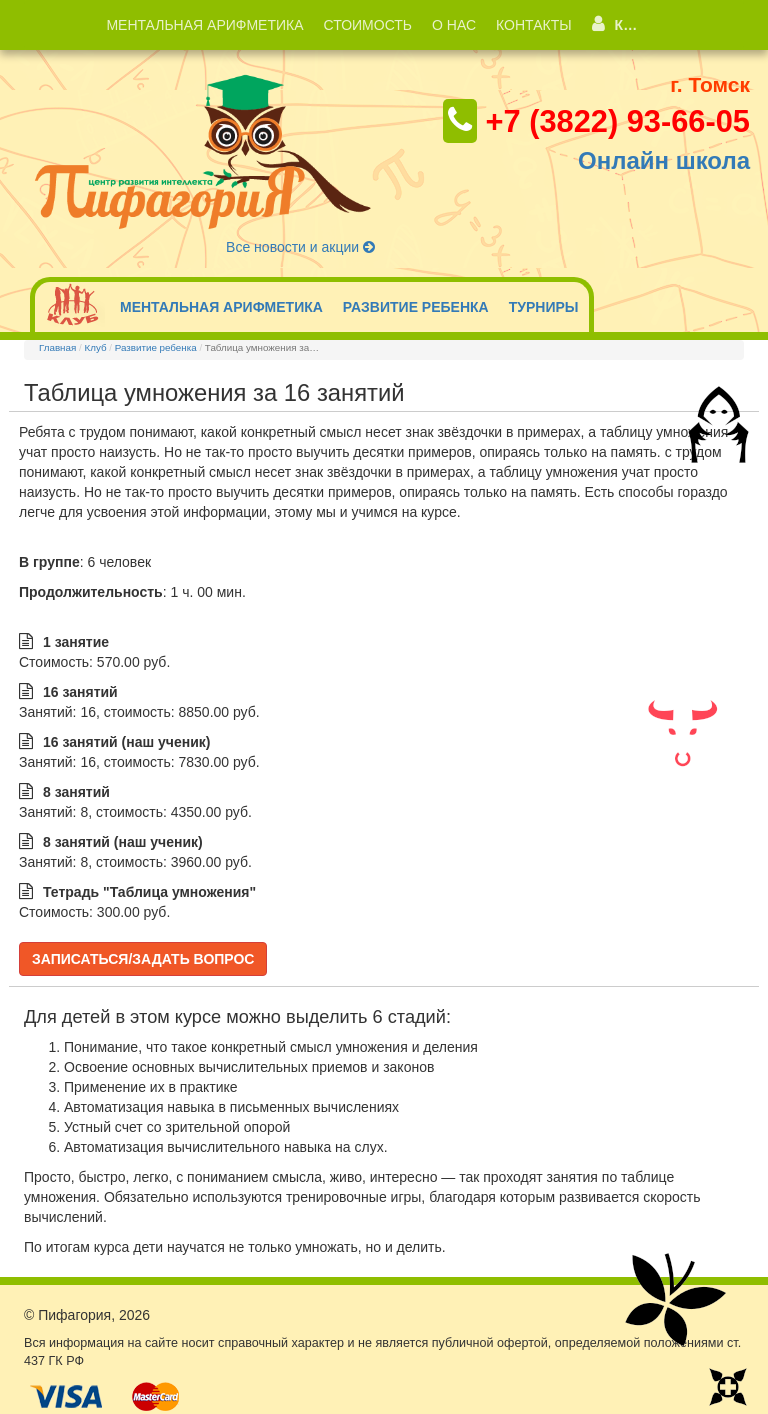 The image size is (768, 1414). Describe the element at coordinates (728, 1387) in the screenshot. I see `indicates level four or advanced tier achievement` at that location.